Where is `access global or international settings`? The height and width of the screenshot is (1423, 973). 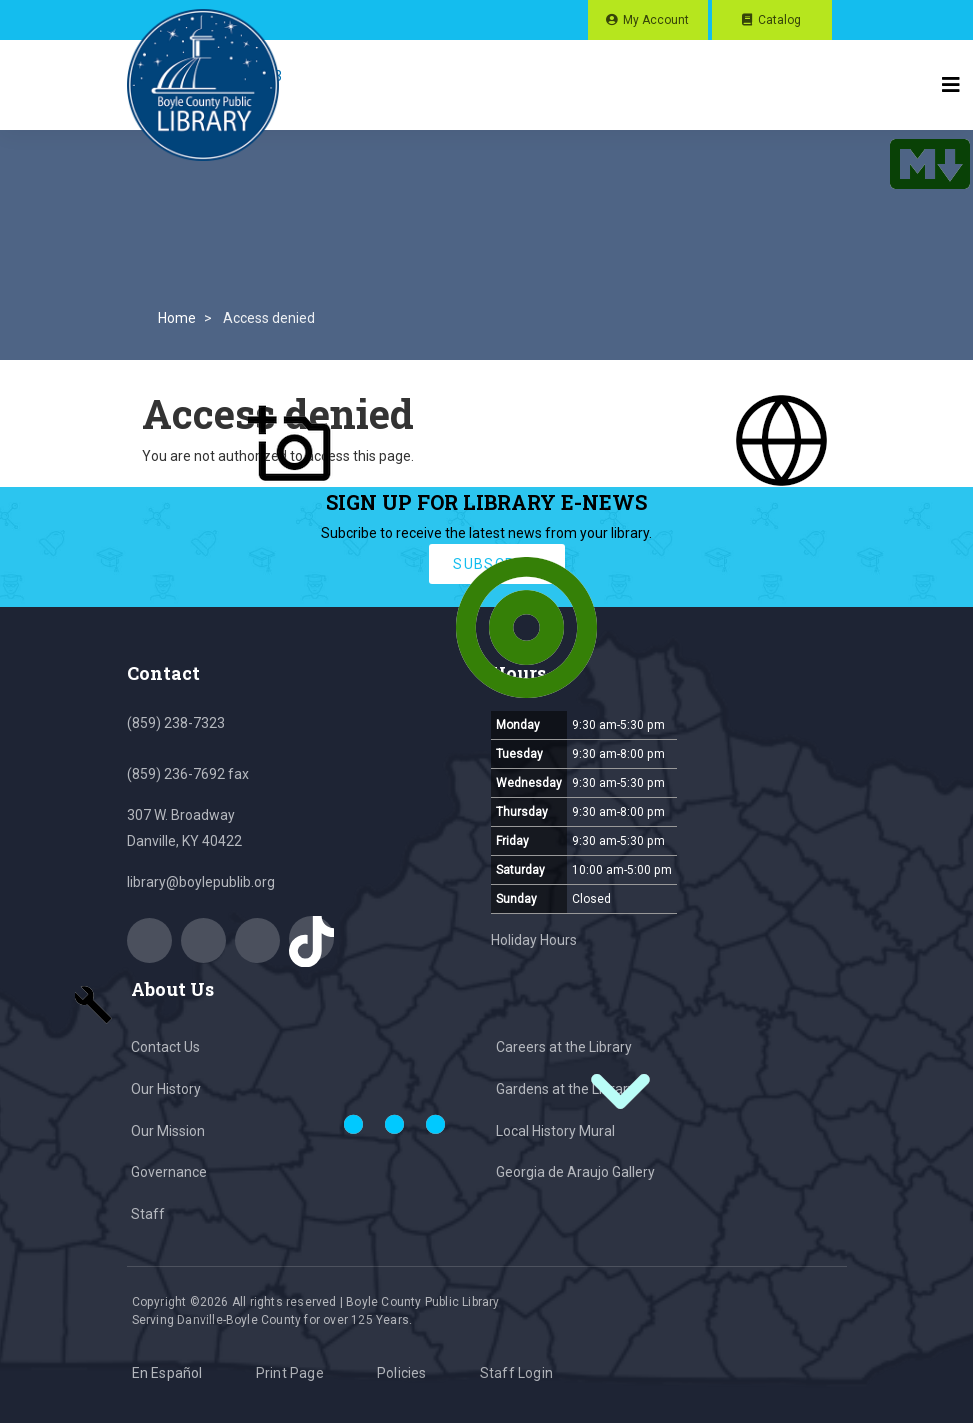 access global or international settings is located at coordinates (781, 440).